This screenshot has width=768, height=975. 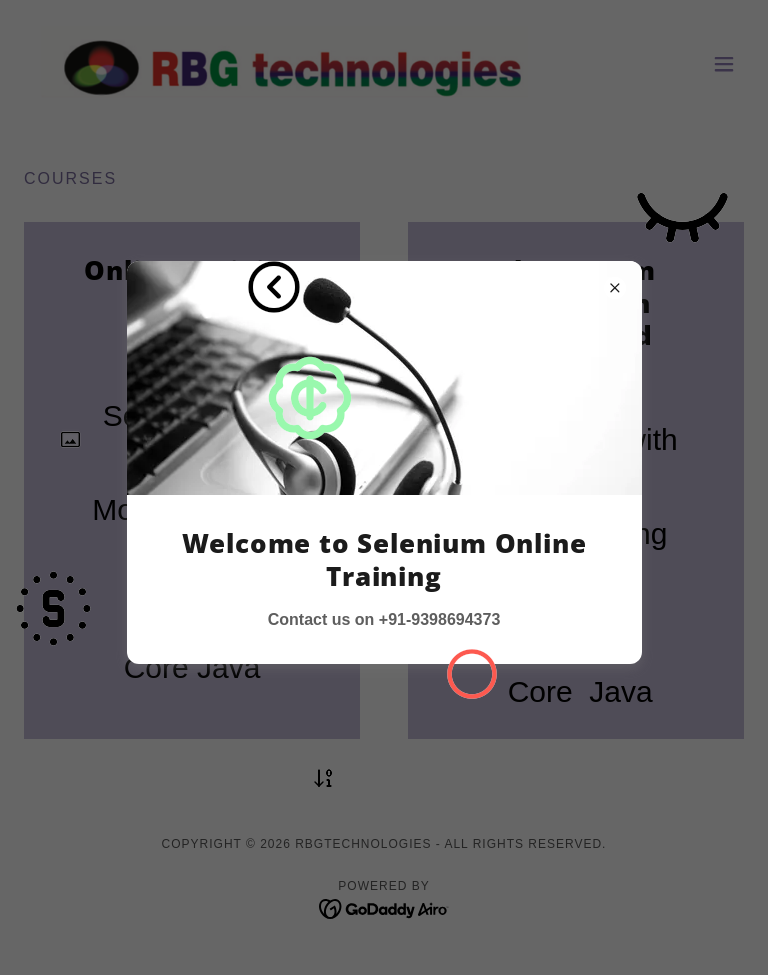 What do you see at coordinates (324, 778) in the screenshot?
I see `sort numerically in ascending order` at bounding box center [324, 778].